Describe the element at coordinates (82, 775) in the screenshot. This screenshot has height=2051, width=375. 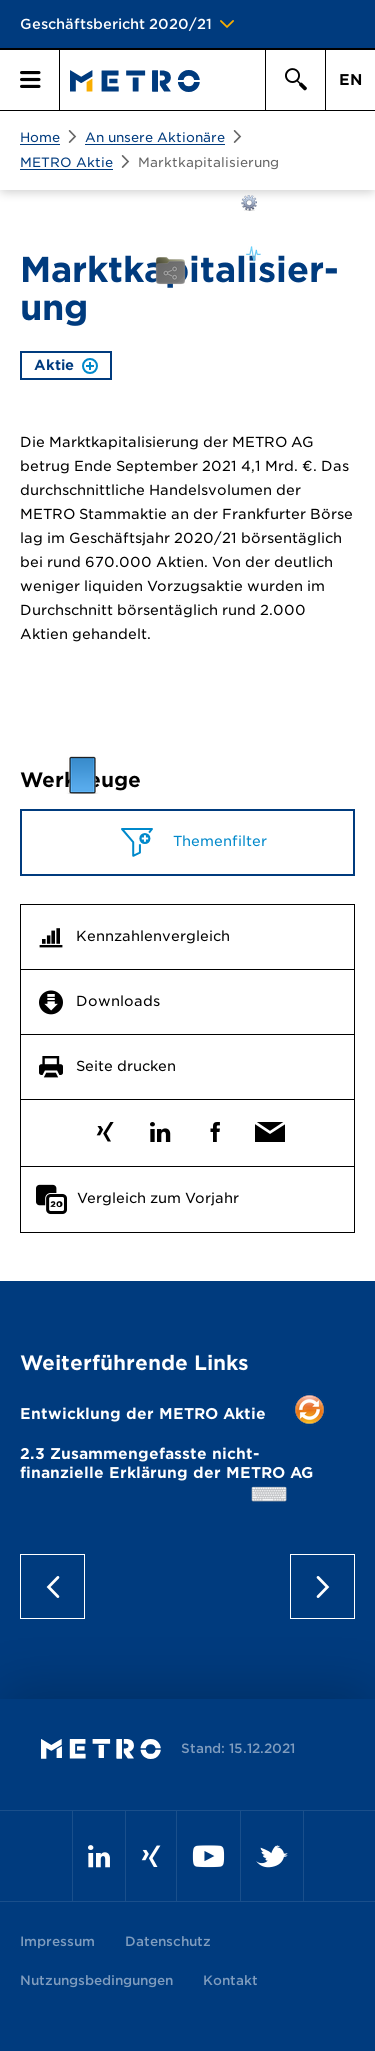
I see `iPad Pro device in connected devices list` at that location.